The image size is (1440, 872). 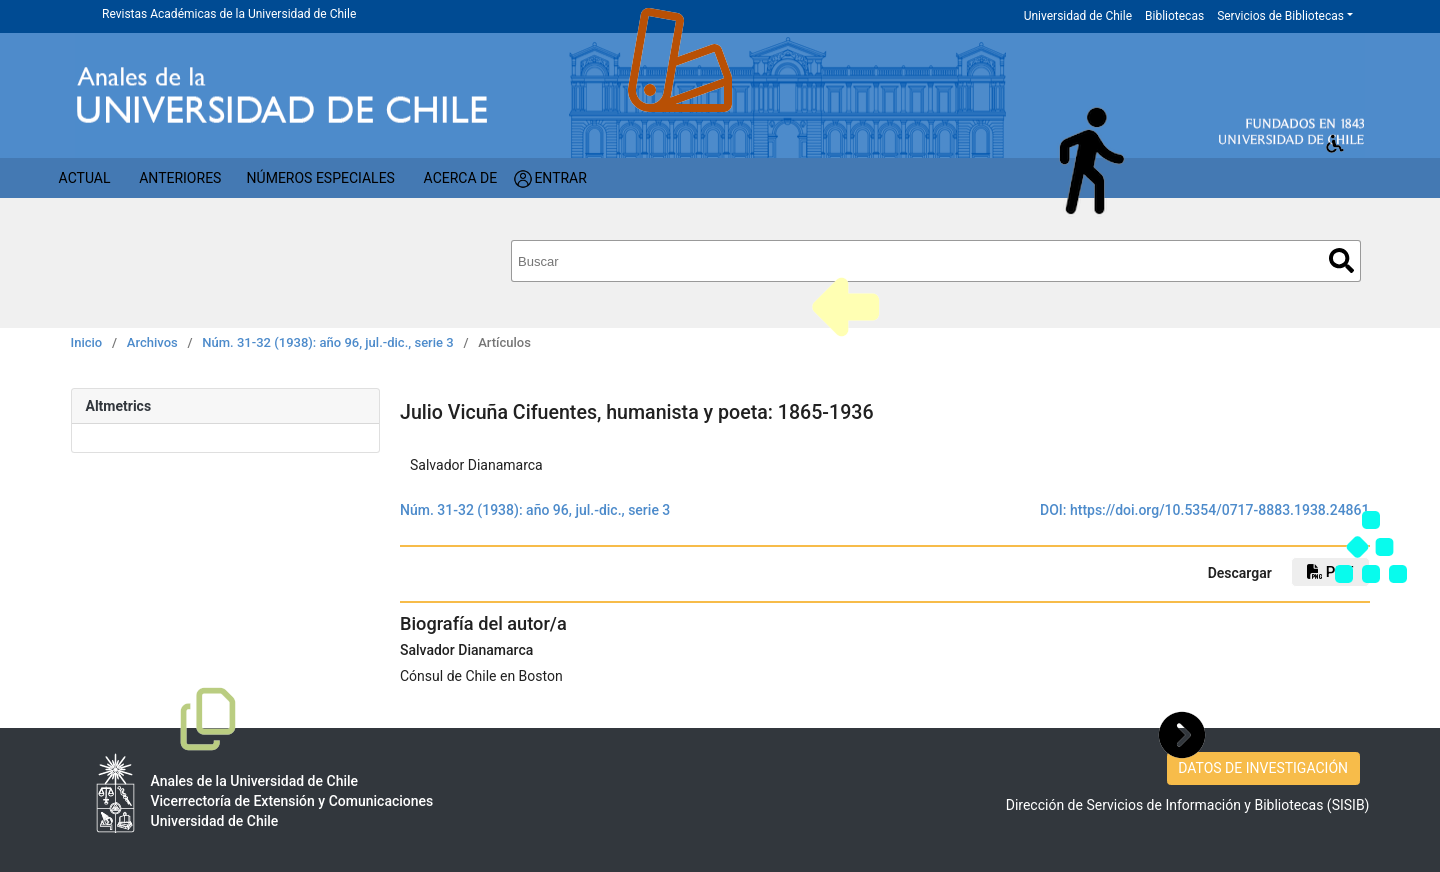 What do you see at coordinates (1089, 159) in the screenshot?
I see `get walking directions` at bounding box center [1089, 159].